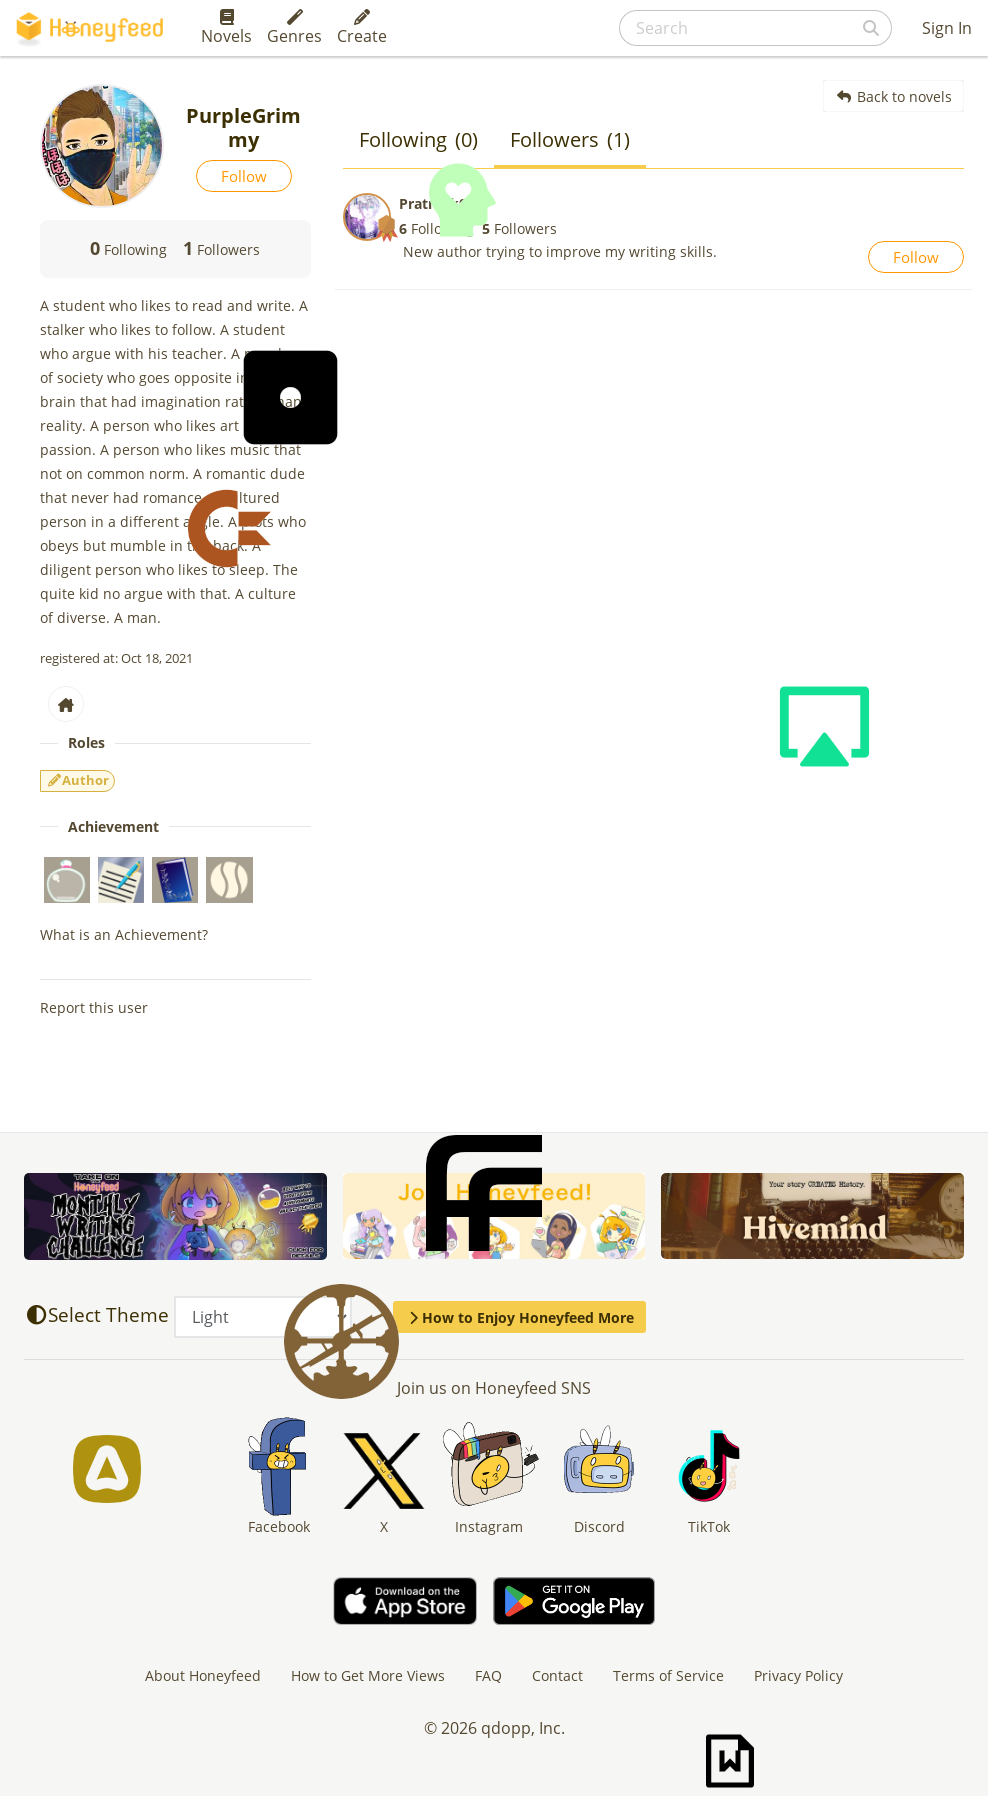  What do you see at coordinates (290, 397) in the screenshot?
I see `roll the dice or generate a random result` at bounding box center [290, 397].